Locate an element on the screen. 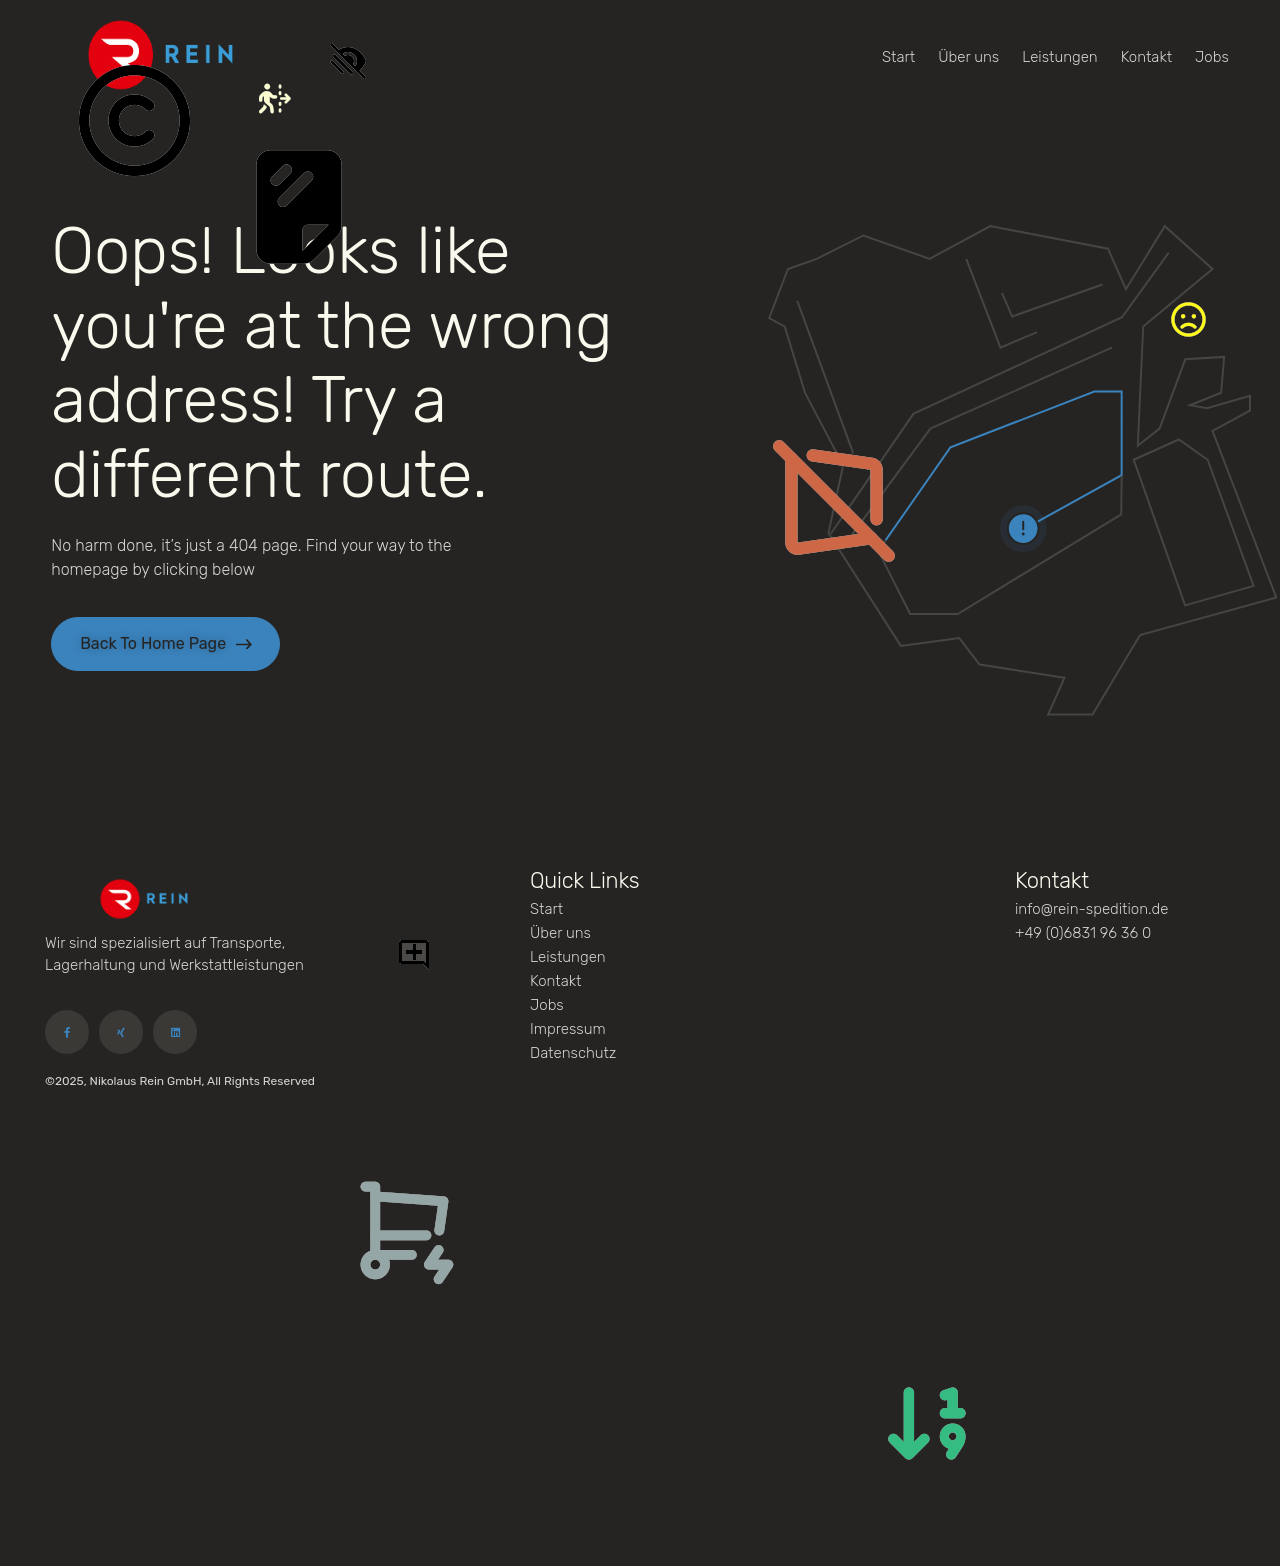 This screenshot has width=1280, height=1566. quick checkout or express purchase is located at coordinates (404, 1230).